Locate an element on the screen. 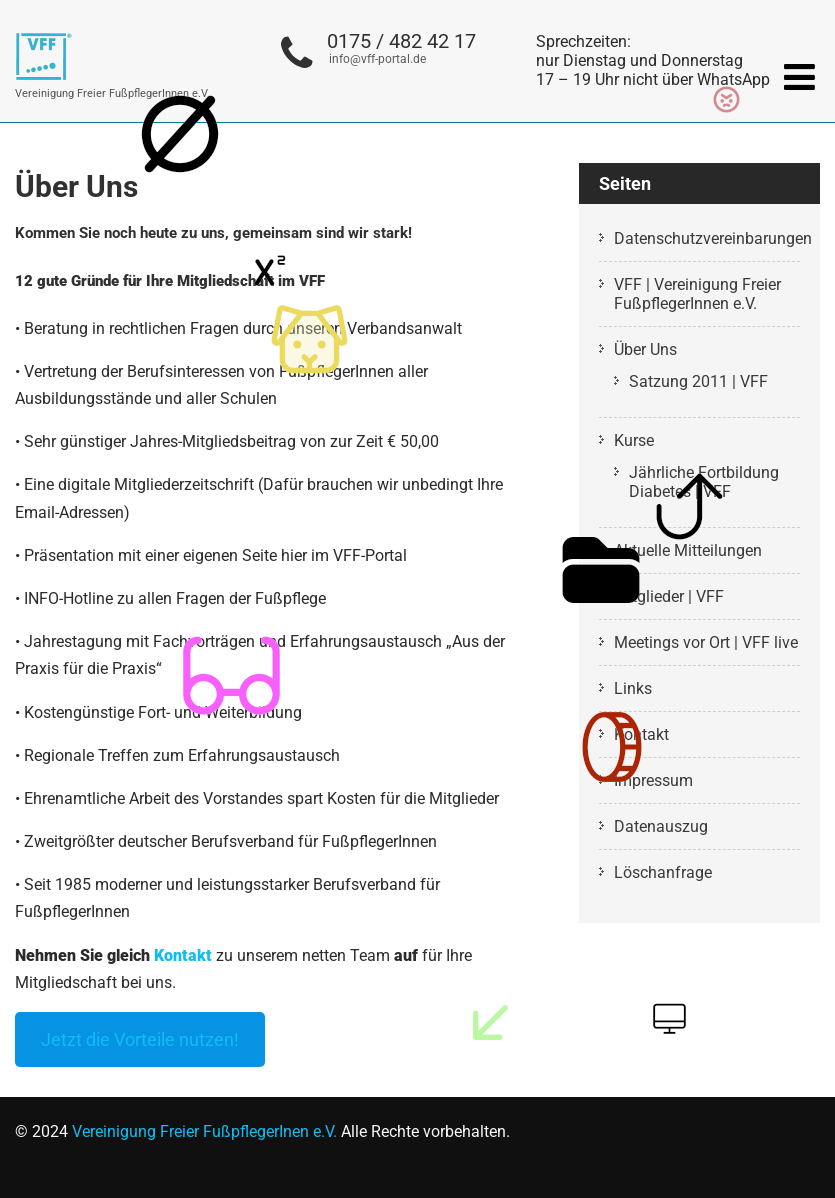 This screenshot has width=835, height=1198. indicates an empty or null value is located at coordinates (180, 134).